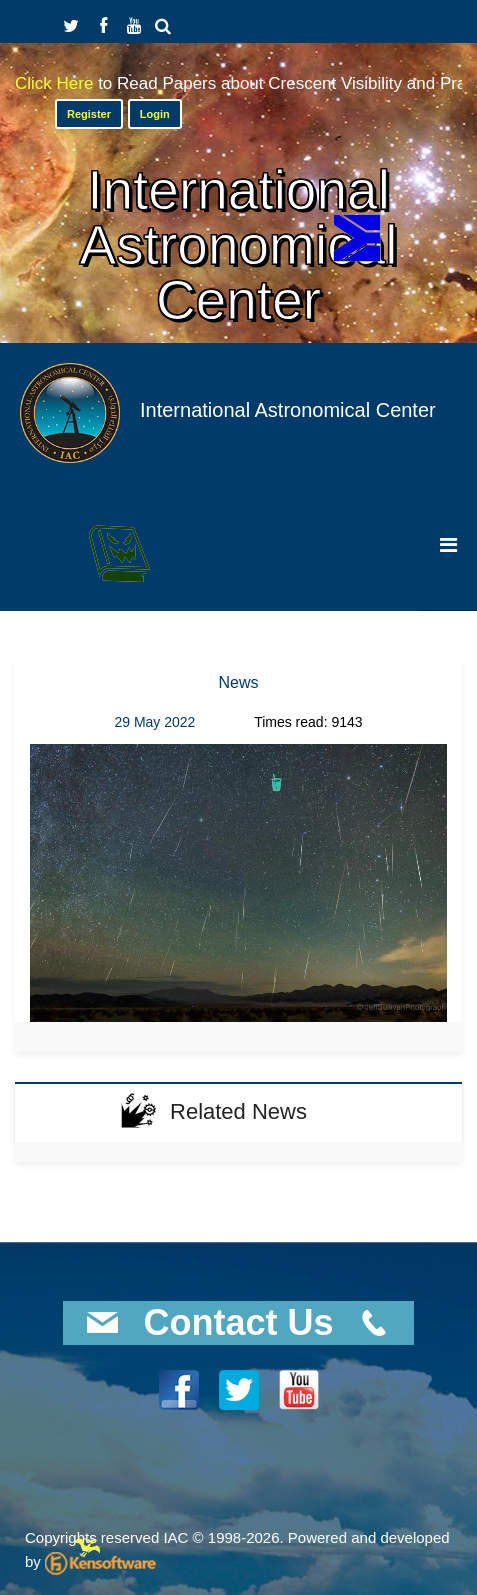 The height and width of the screenshot is (1595, 477). Describe the element at coordinates (139, 1110) in the screenshot. I see `indicates a system crash or critical error` at that location.